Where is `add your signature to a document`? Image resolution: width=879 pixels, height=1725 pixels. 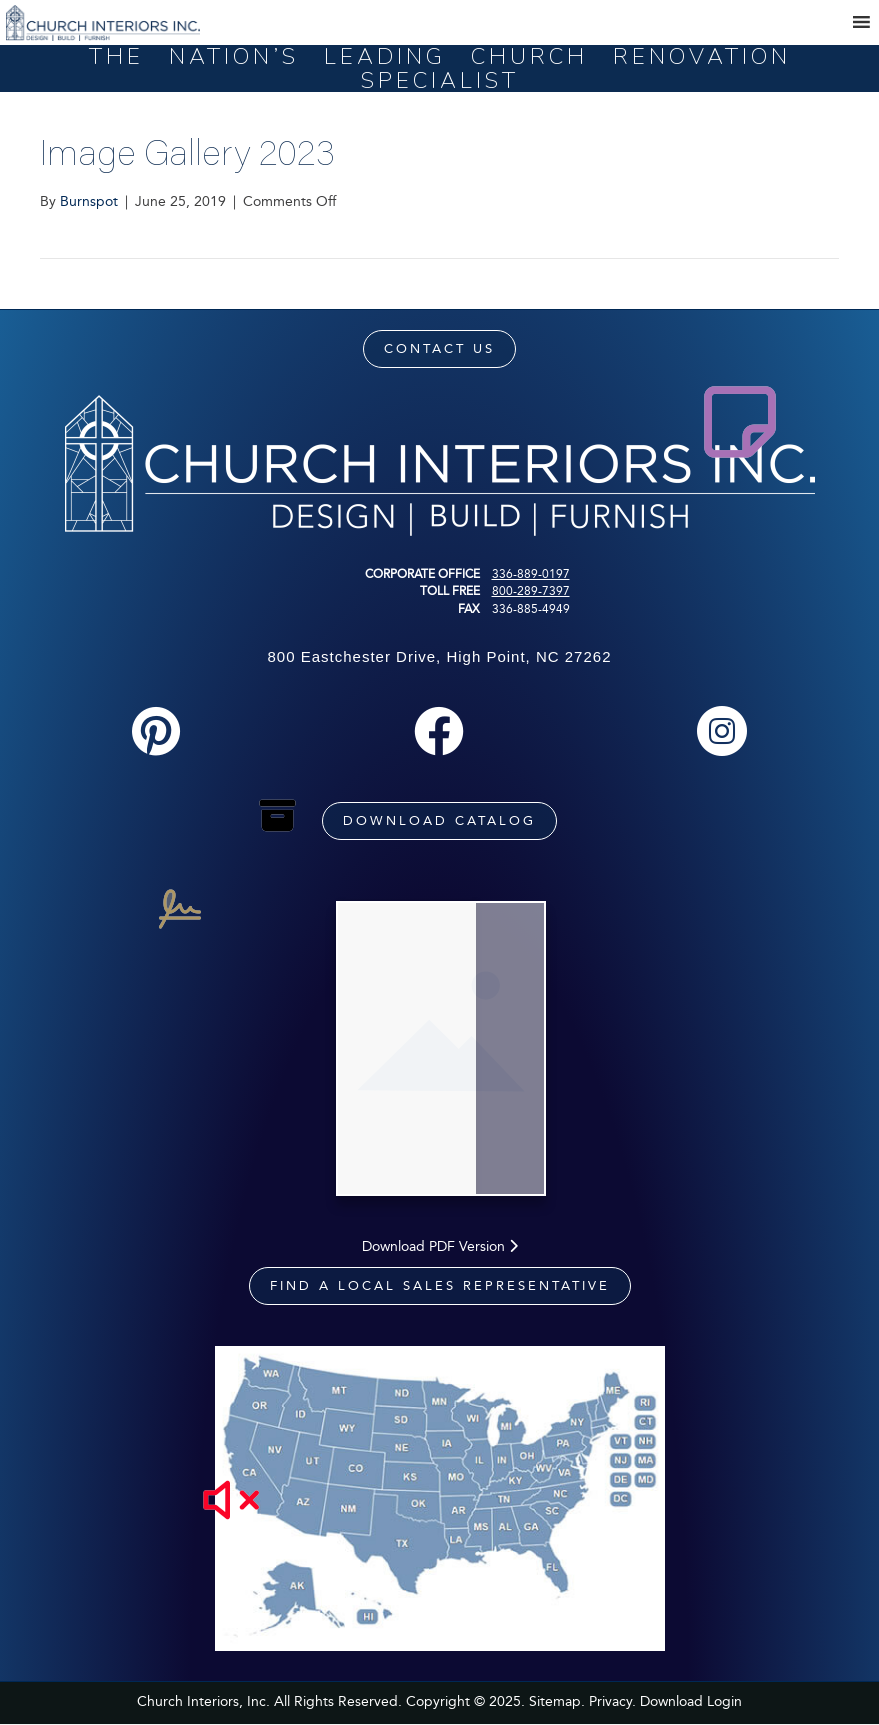
add your signature to a document is located at coordinates (180, 909).